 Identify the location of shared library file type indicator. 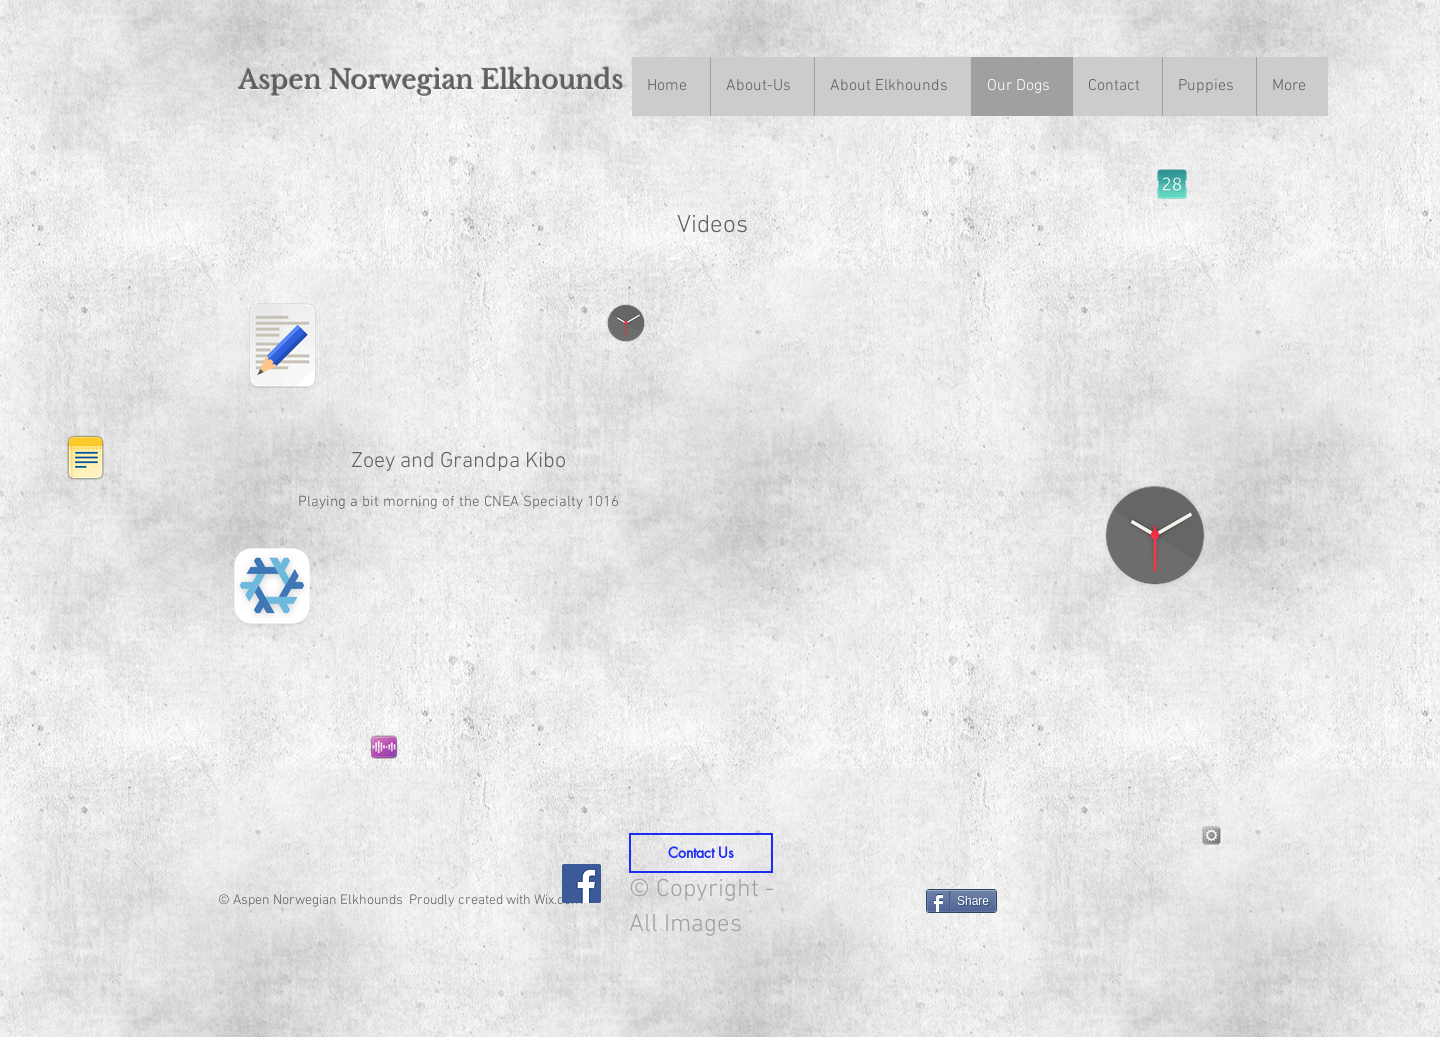
(1211, 835).